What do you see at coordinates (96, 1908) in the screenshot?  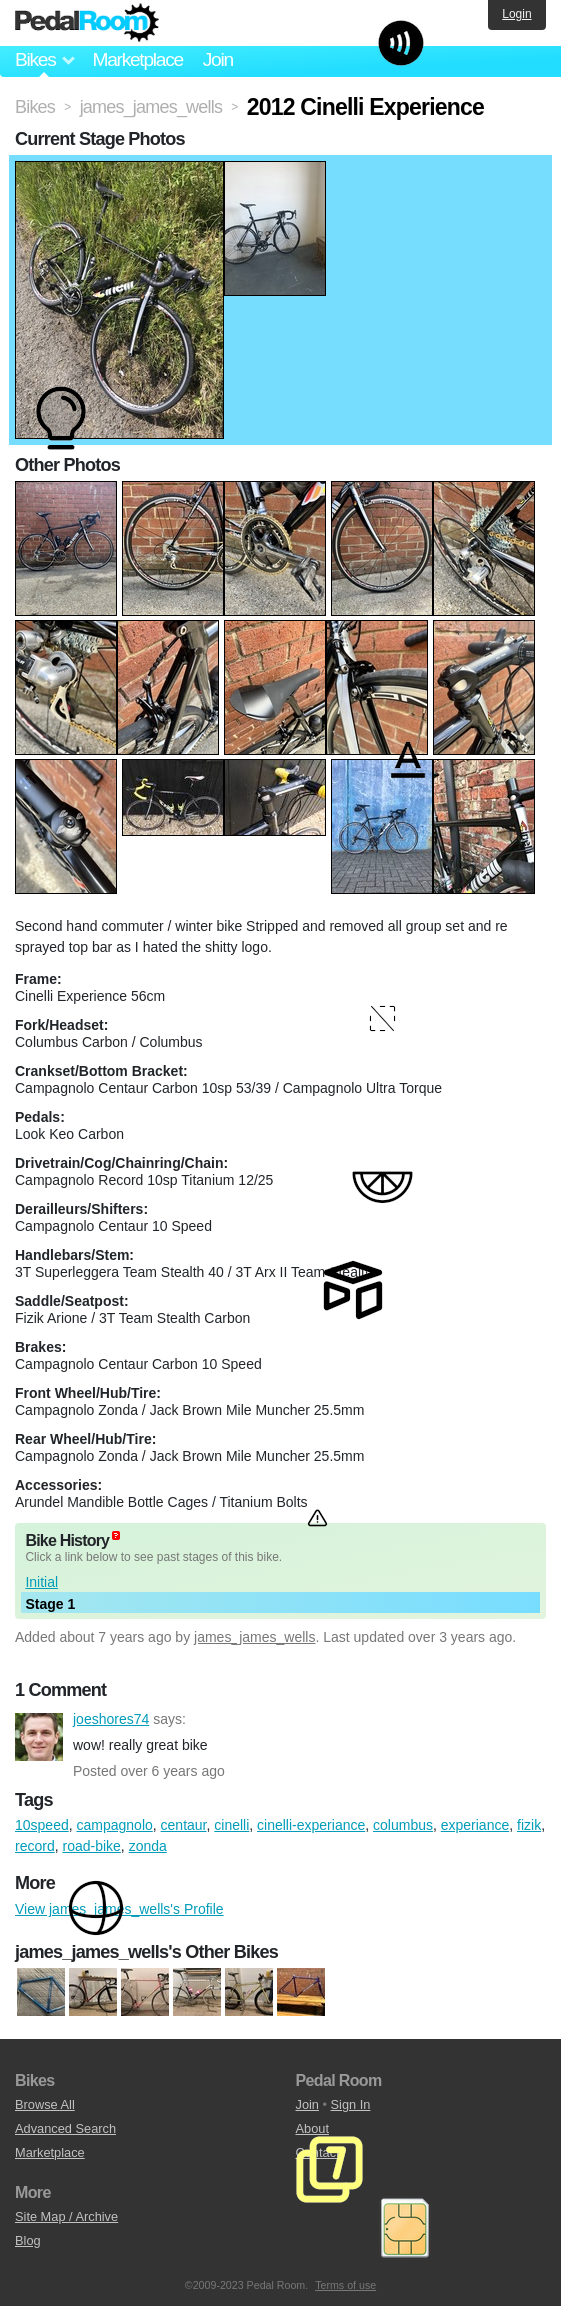 I see `access global or international settings` at bounding box center [96, 1908].